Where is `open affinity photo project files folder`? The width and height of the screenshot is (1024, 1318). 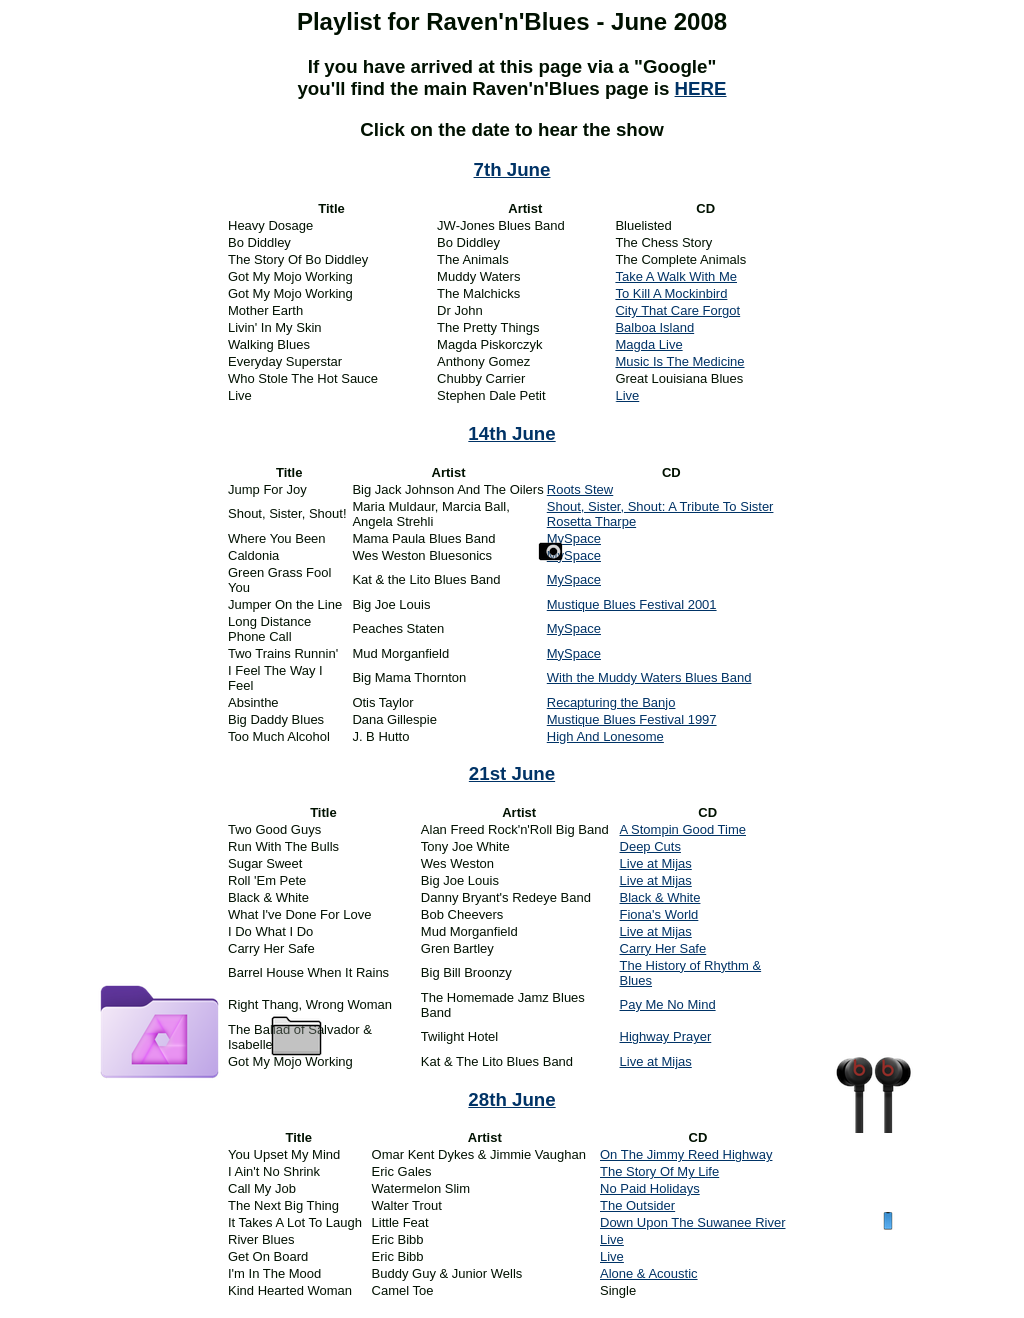 open affinity photo project files folder is located at coordinates (159, 1035).